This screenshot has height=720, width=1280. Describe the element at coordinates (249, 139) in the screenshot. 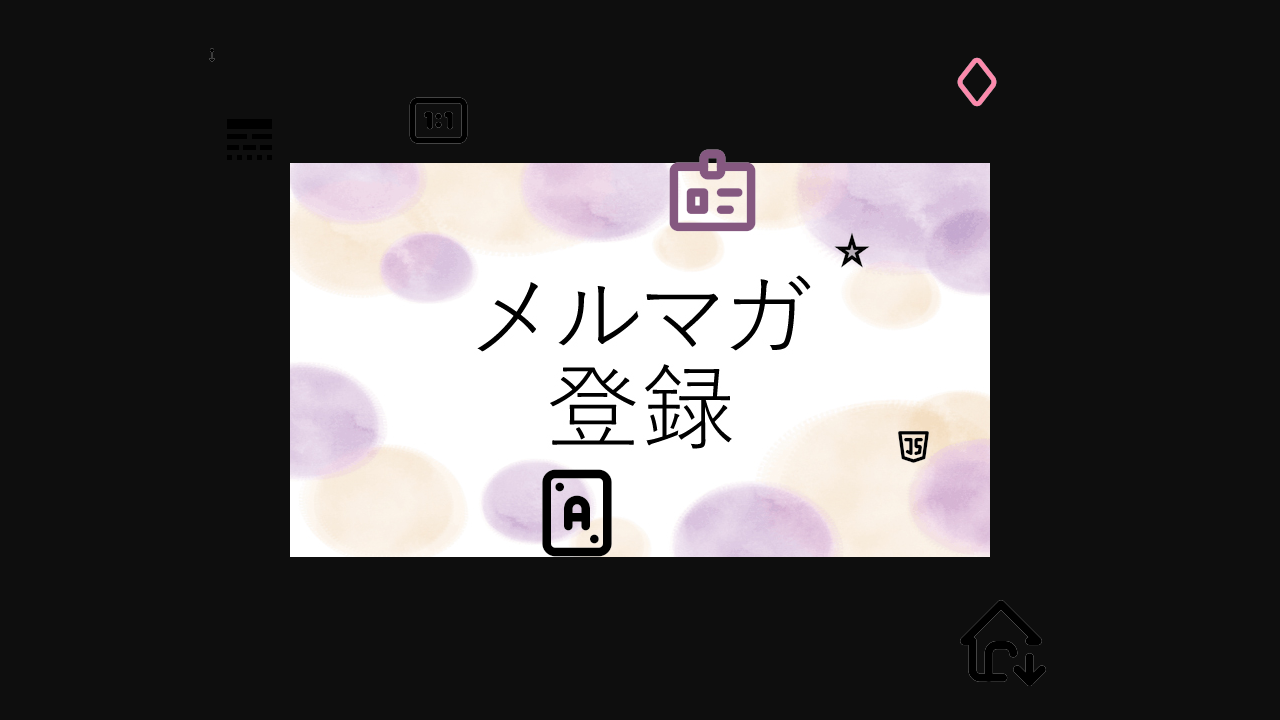

I see `change text line spacing or density` at that location.